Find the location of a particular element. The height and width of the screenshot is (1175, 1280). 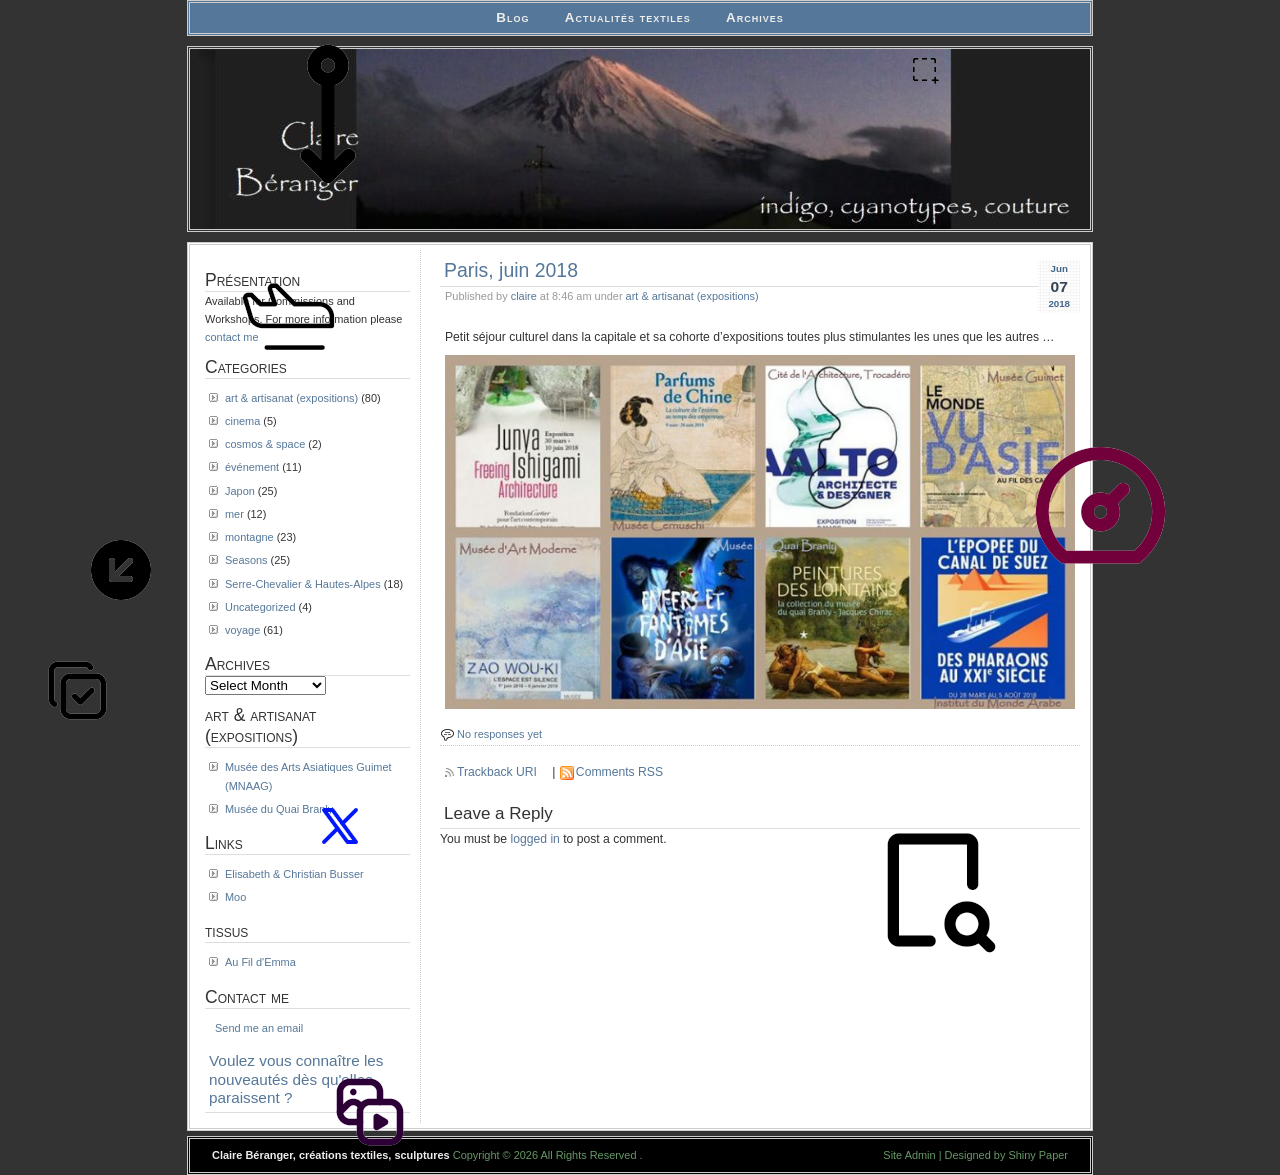

access your dashboard or control panel is located at coordinates (1100, 505).